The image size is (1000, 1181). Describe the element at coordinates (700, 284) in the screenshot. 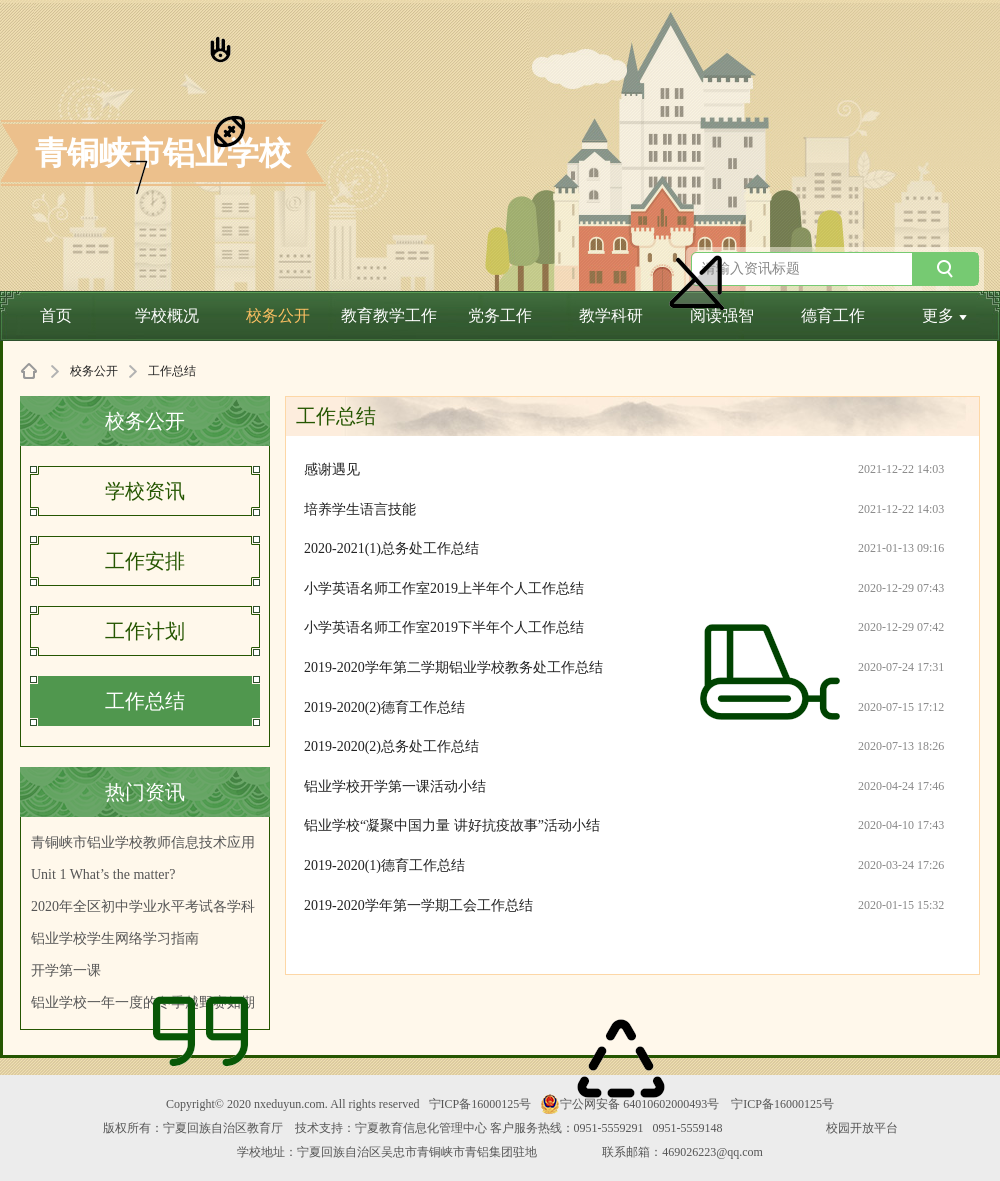

I see `no cellular signal available` at that location.